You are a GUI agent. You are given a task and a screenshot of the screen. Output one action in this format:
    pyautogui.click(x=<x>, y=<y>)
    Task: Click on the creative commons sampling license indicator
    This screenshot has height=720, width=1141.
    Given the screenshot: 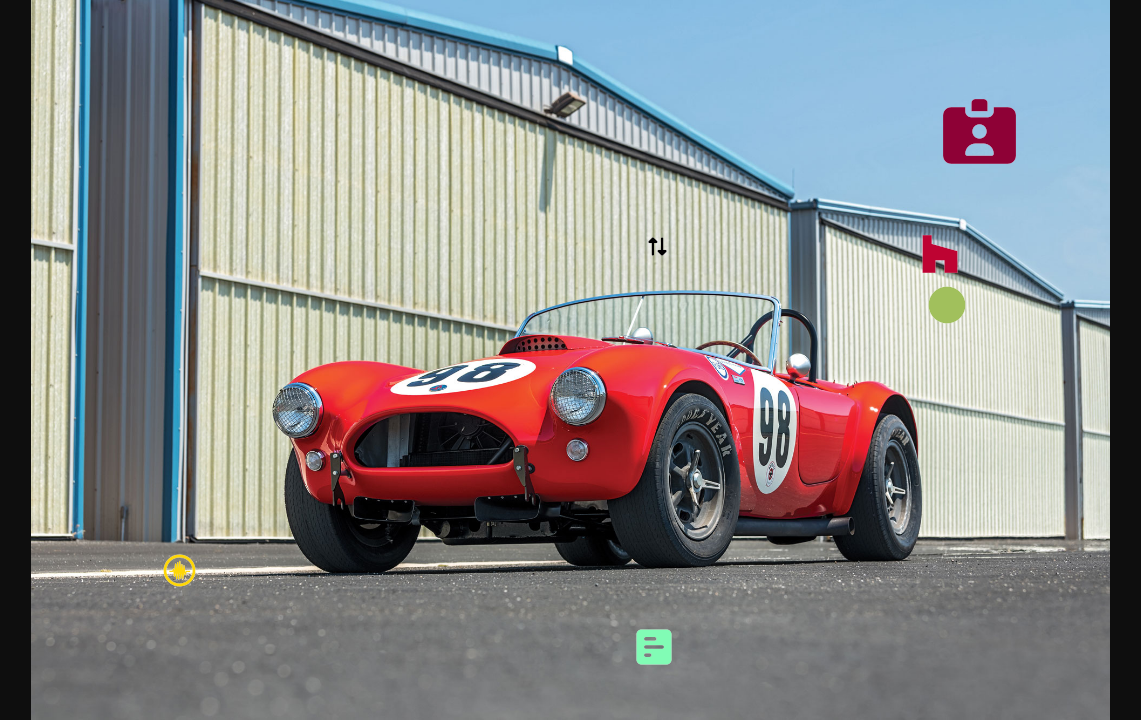 What is the action you would take?
    pyautogui.click(x=179, y=570)
    